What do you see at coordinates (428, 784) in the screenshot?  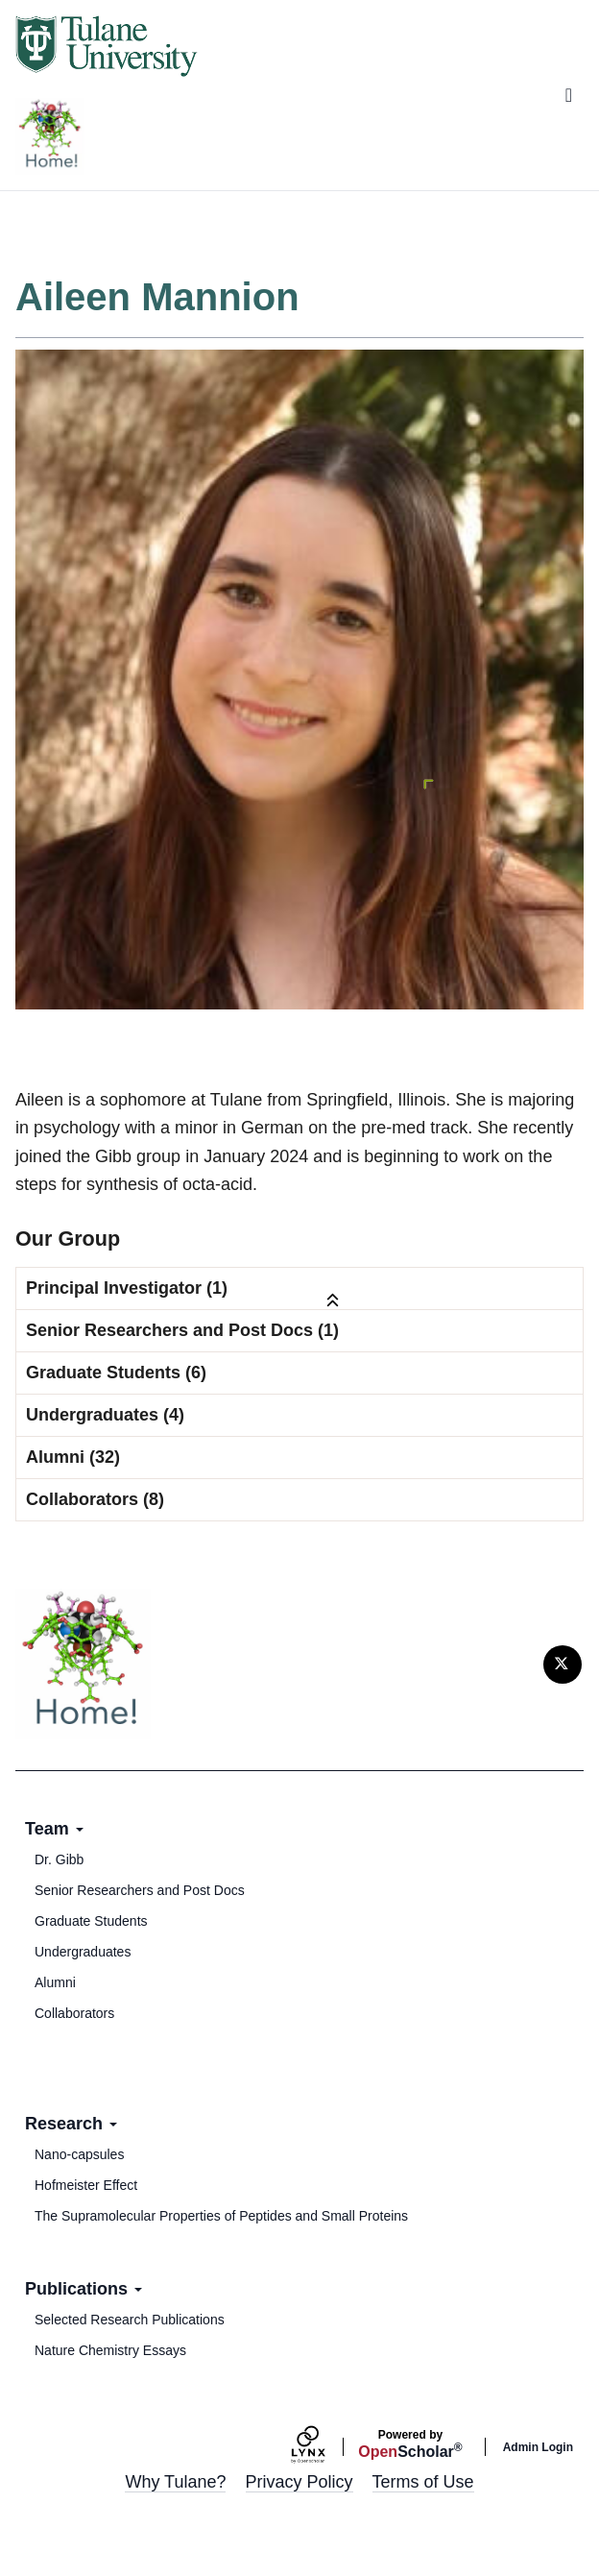 I see `navigate to the top-left or previous section` at bounding box center [428, 784].